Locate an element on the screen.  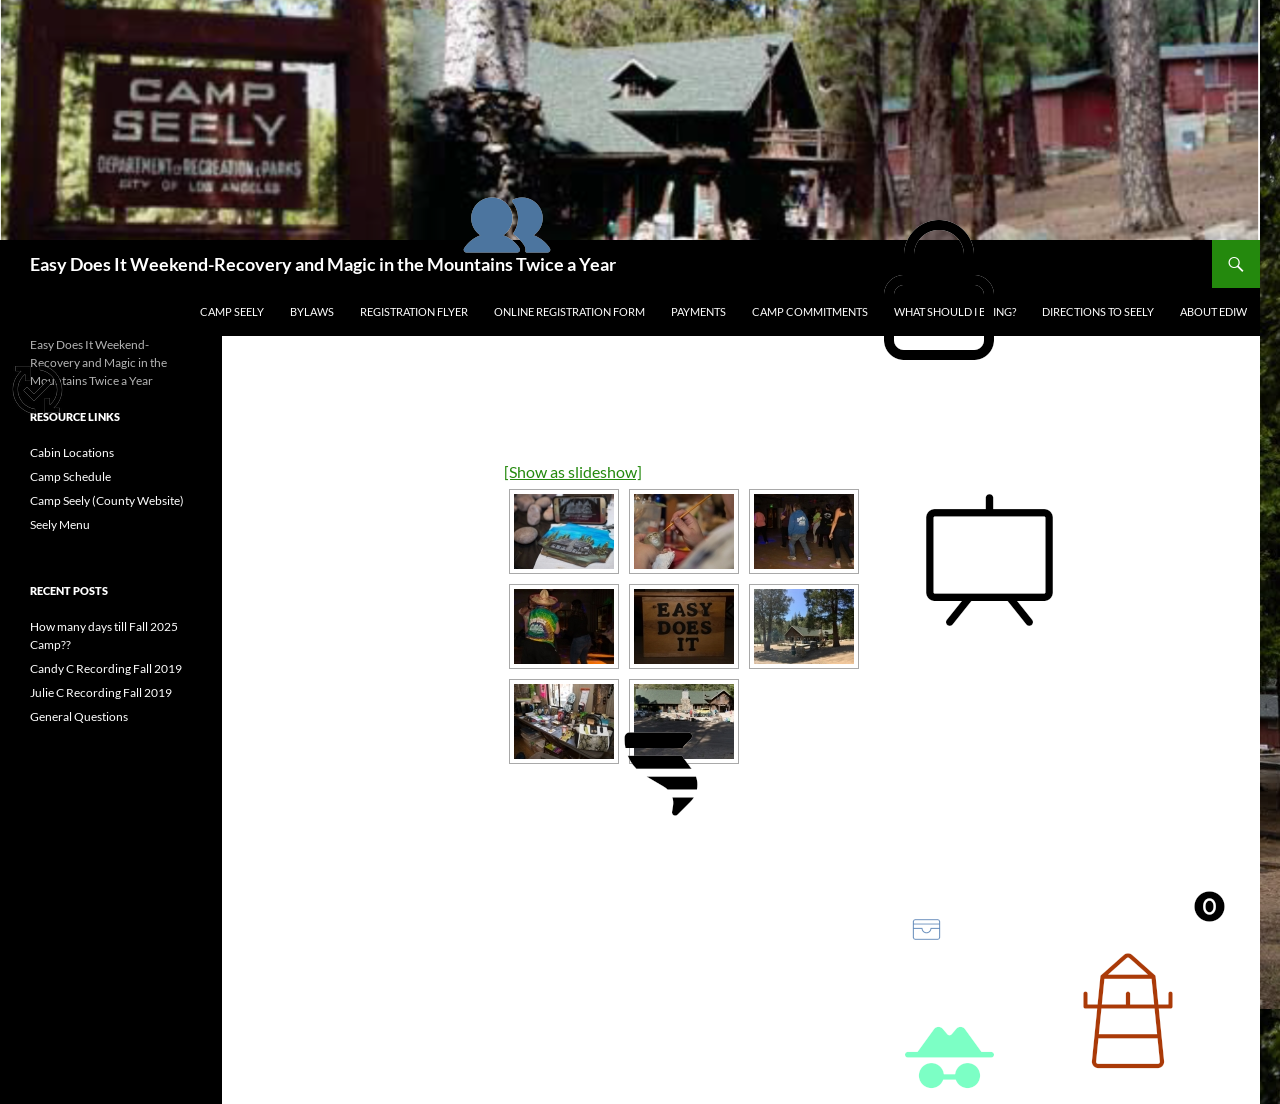
access navigation or guidance features is located at coordinates (1128, 1015).